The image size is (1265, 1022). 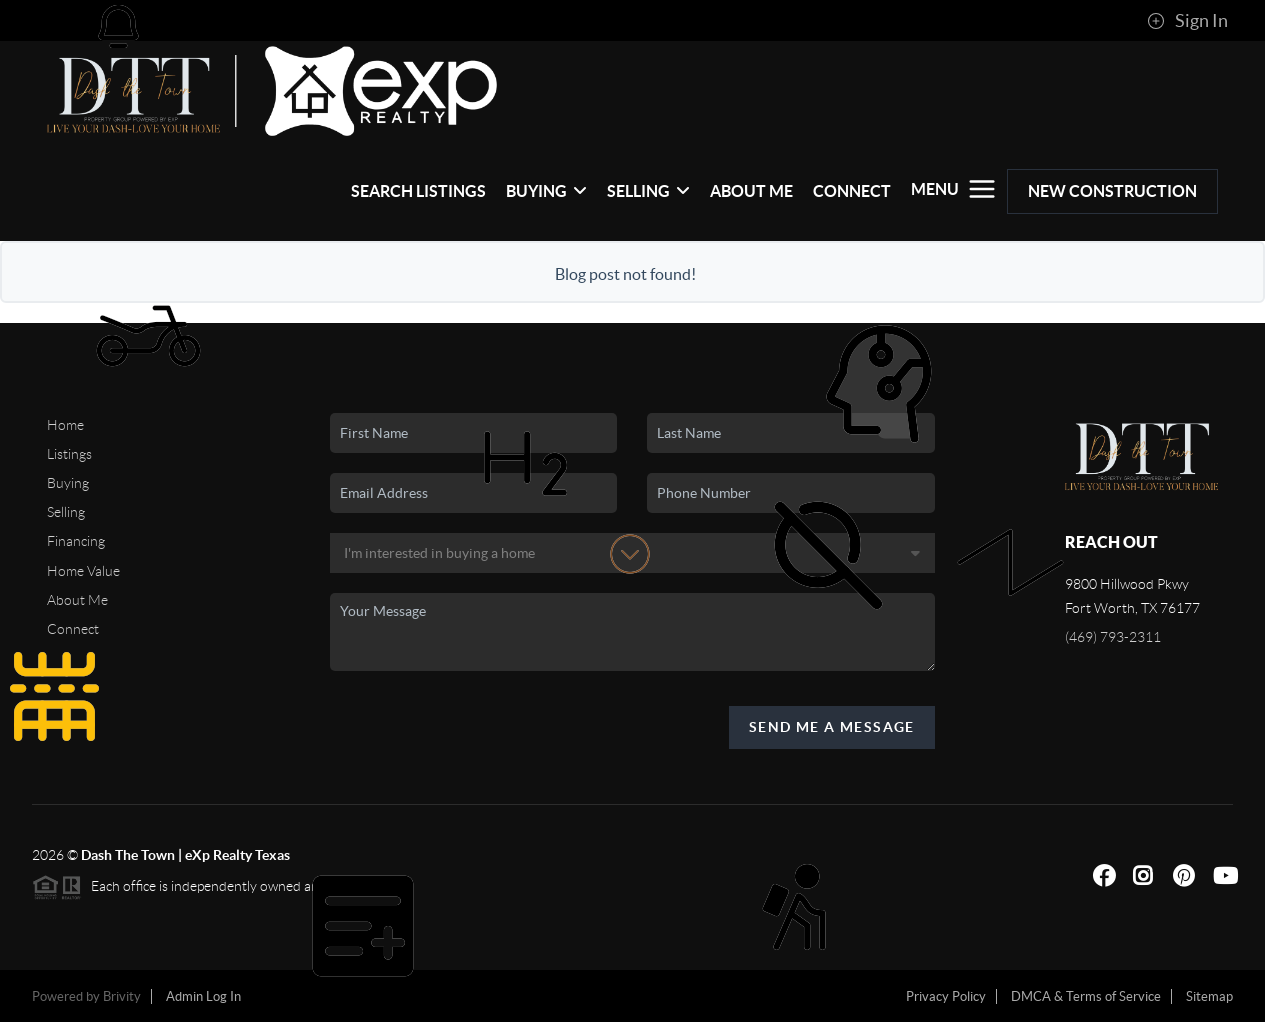 What do you see at coordinates (828, 555) in the screenshot?
I see `search functionality is disabled` at bounding box center [828, 555].